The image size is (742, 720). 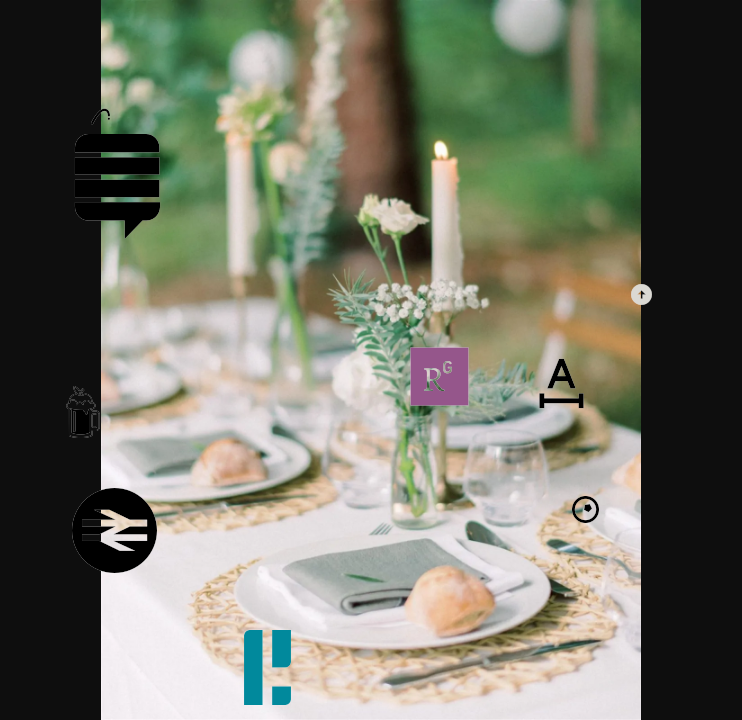 What do you see at coordinates (117, 186) in the screenshot?
I see `visit stack exchange community` at bounding box center [117, 186].